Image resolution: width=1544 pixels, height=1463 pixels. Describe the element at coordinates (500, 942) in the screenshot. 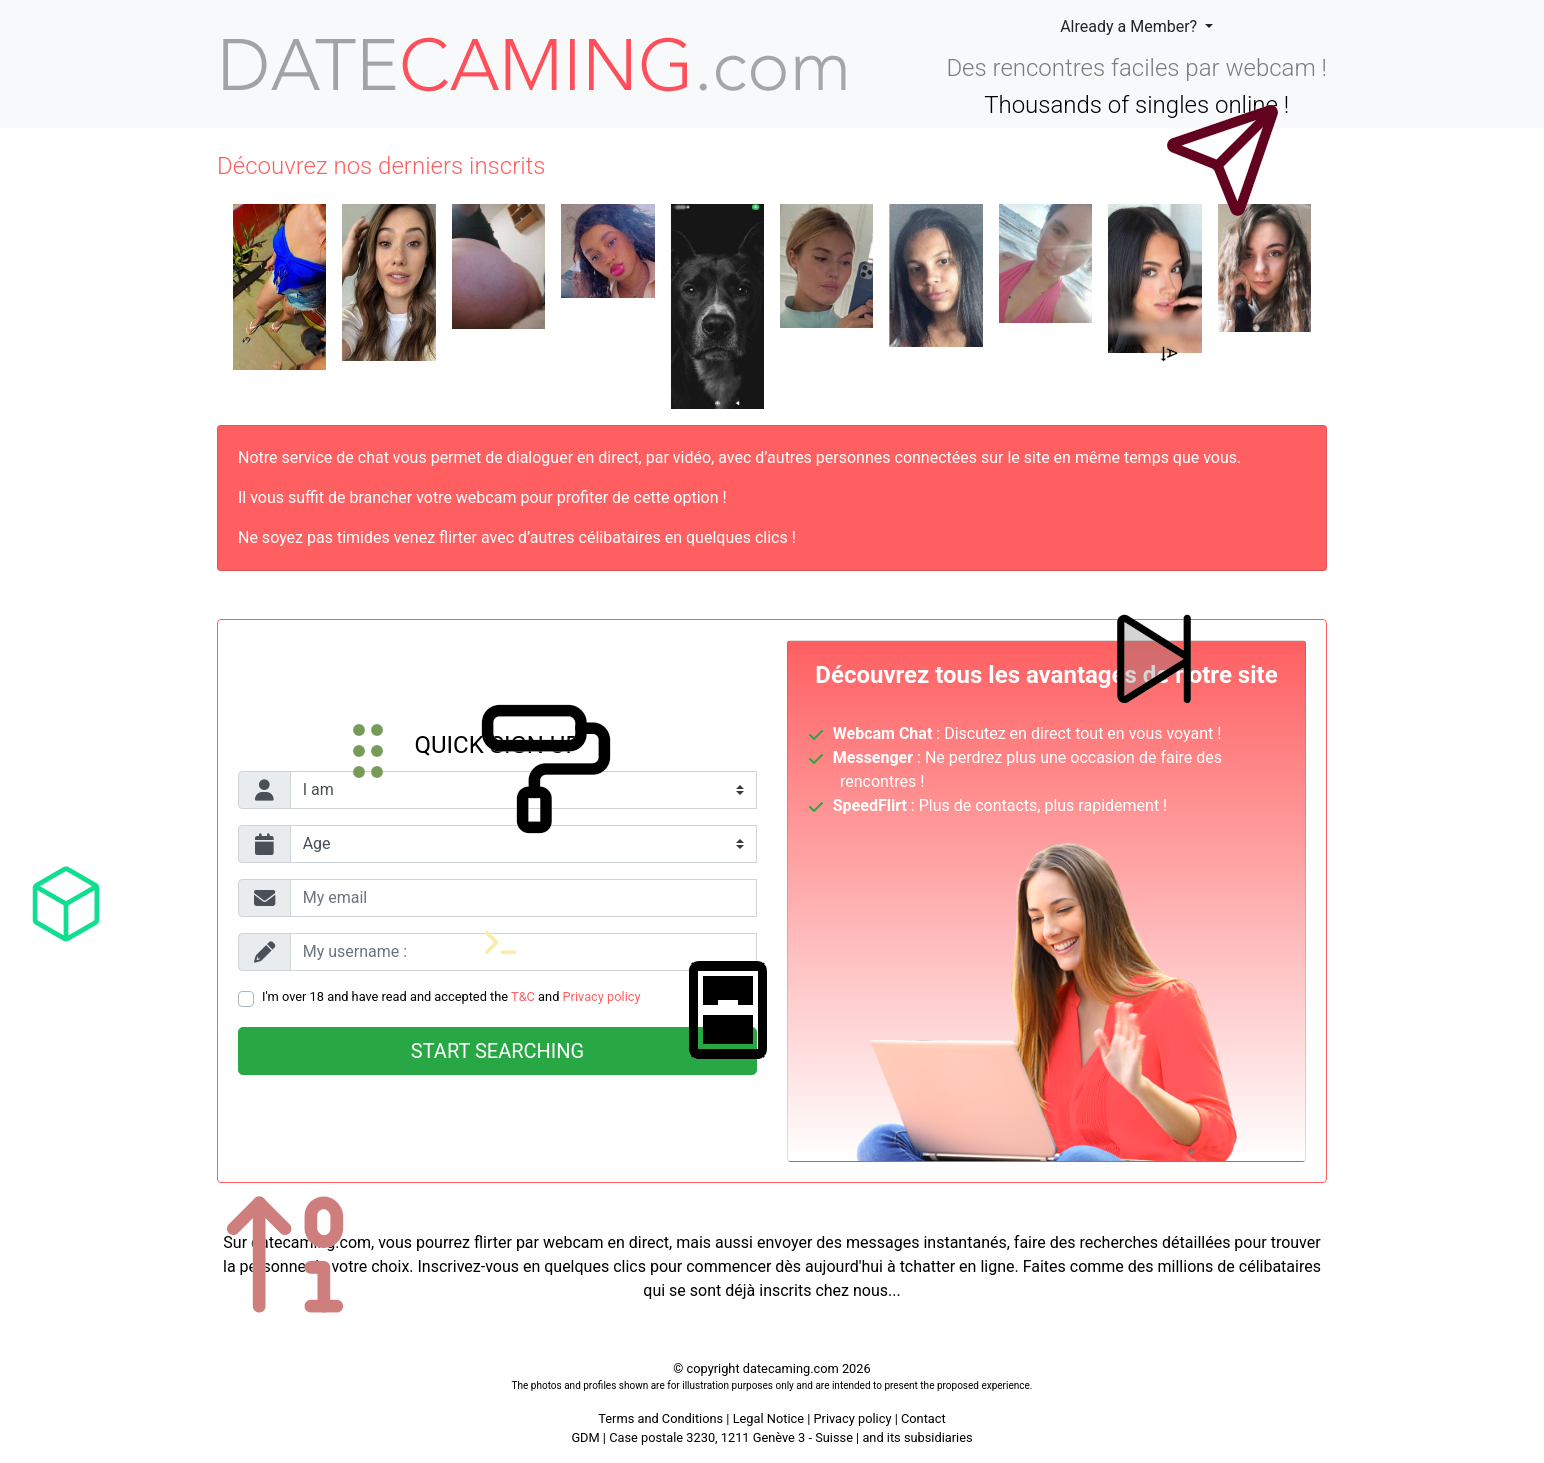

I see `open command line or terminal` at that location.